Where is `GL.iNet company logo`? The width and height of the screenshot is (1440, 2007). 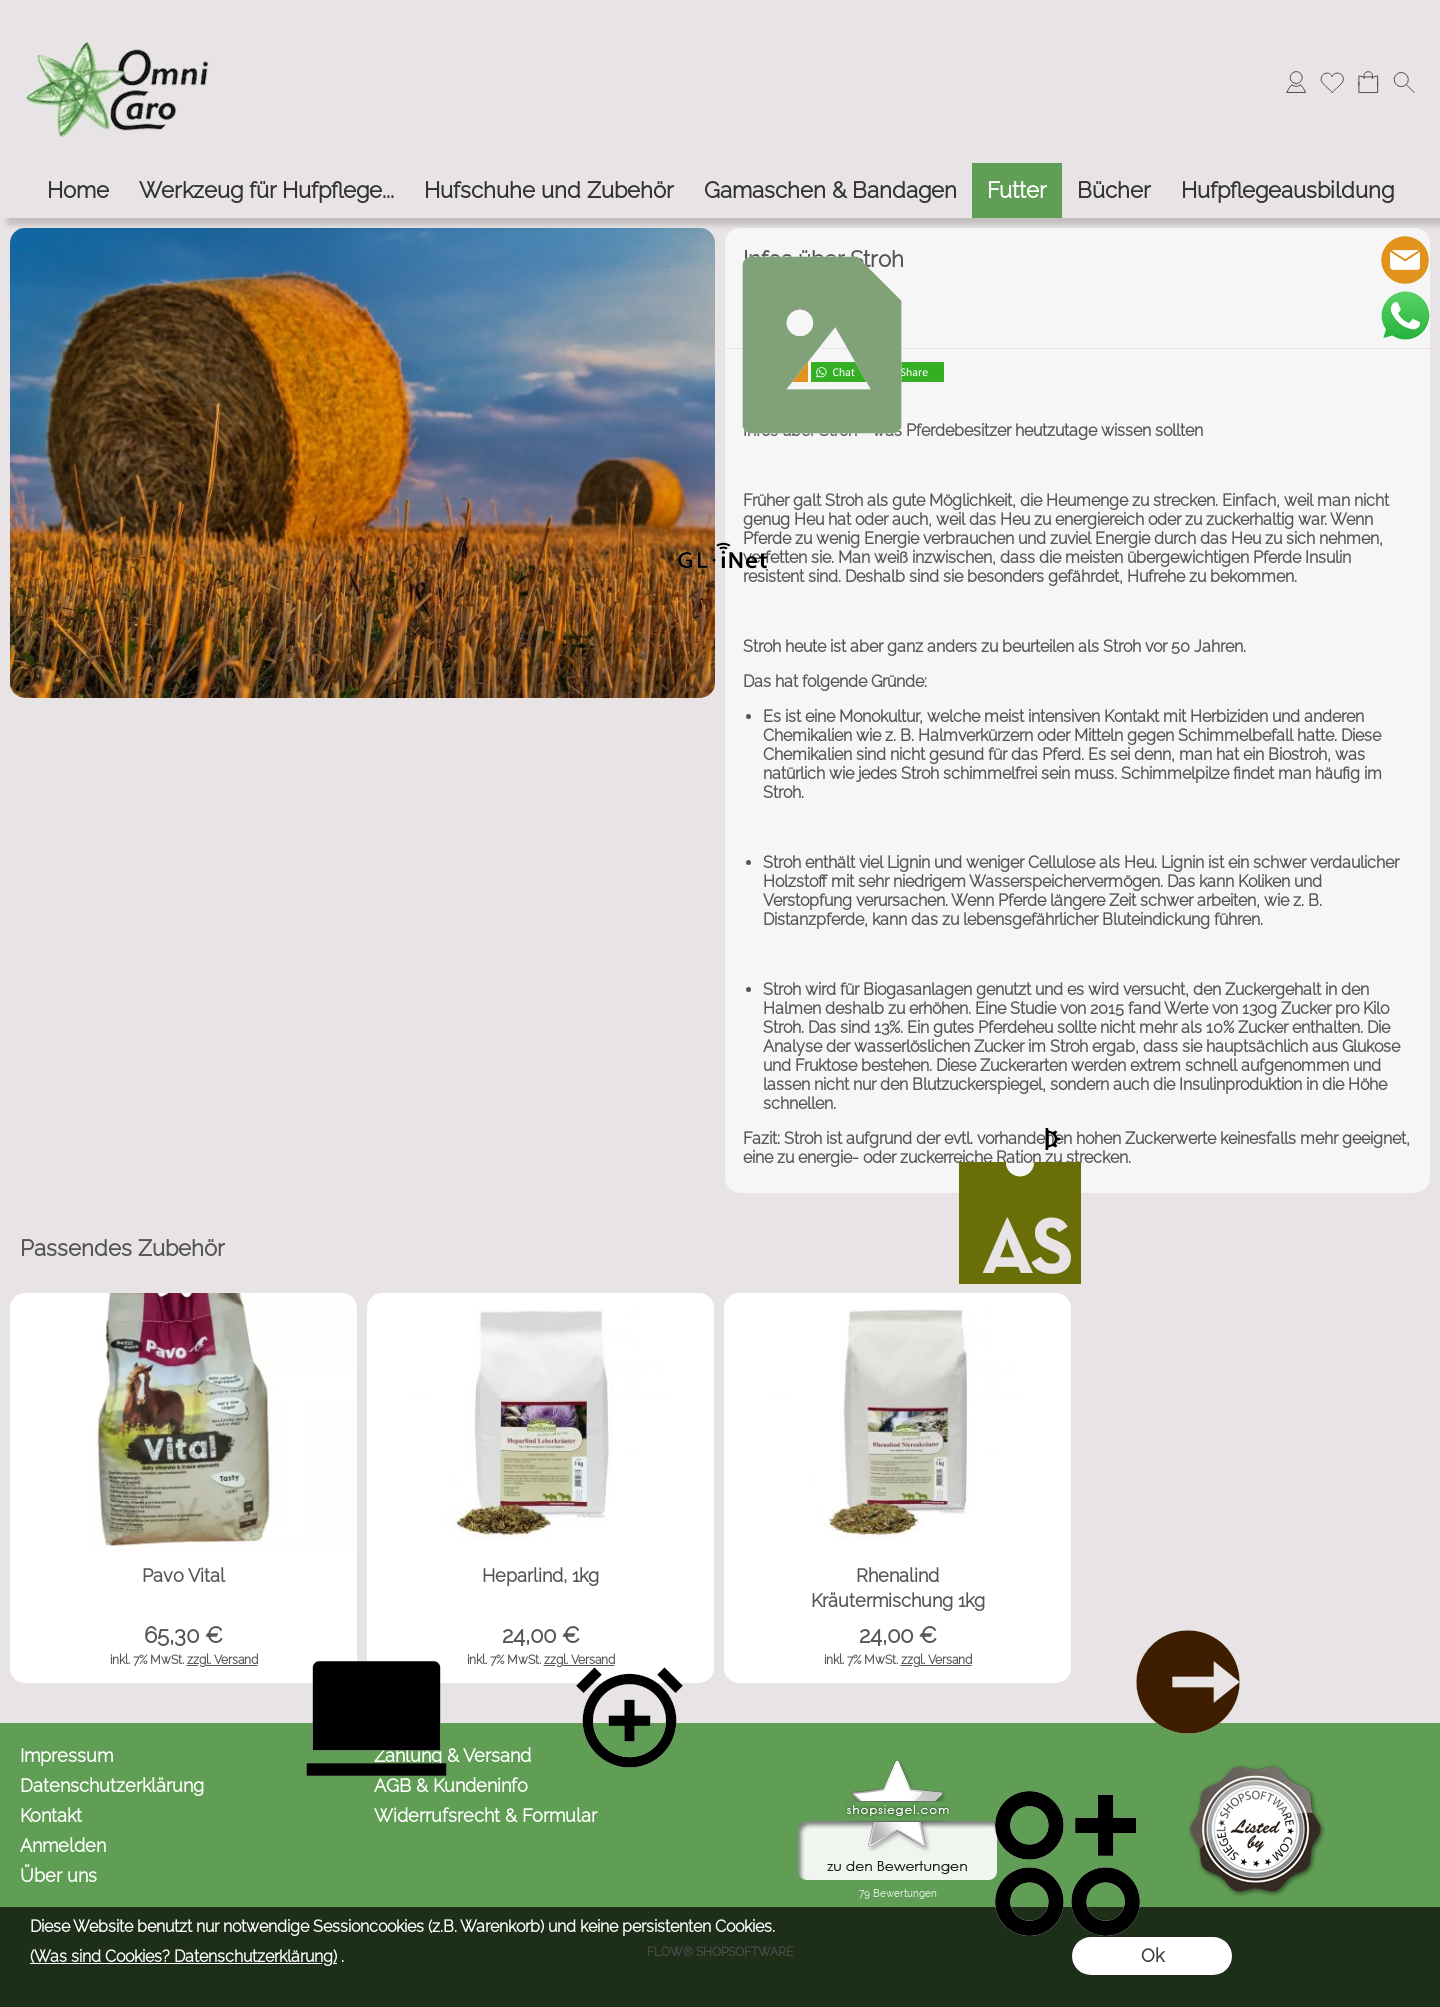 GL.iNet company logo is located at coordinates (722, 555).